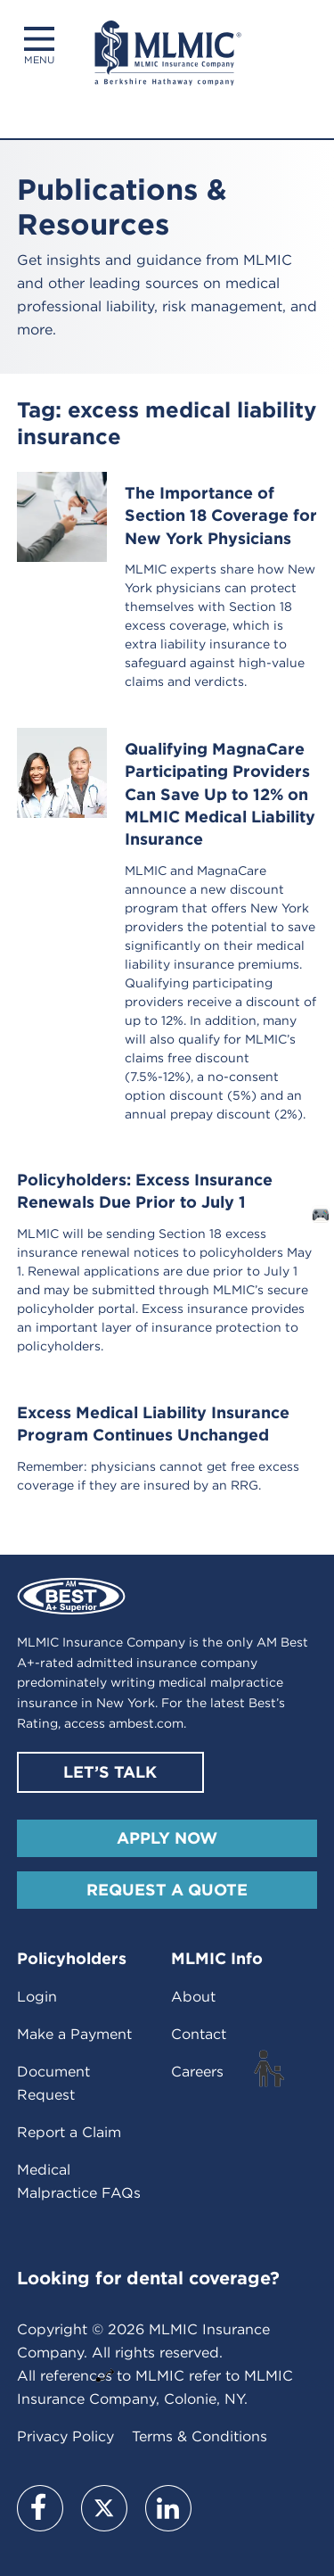 The height and width of the screenshot is (2576, 334). Describe the element at coordinates (270, 2068) in the screenshot. I see `access parental control settings` at that location.